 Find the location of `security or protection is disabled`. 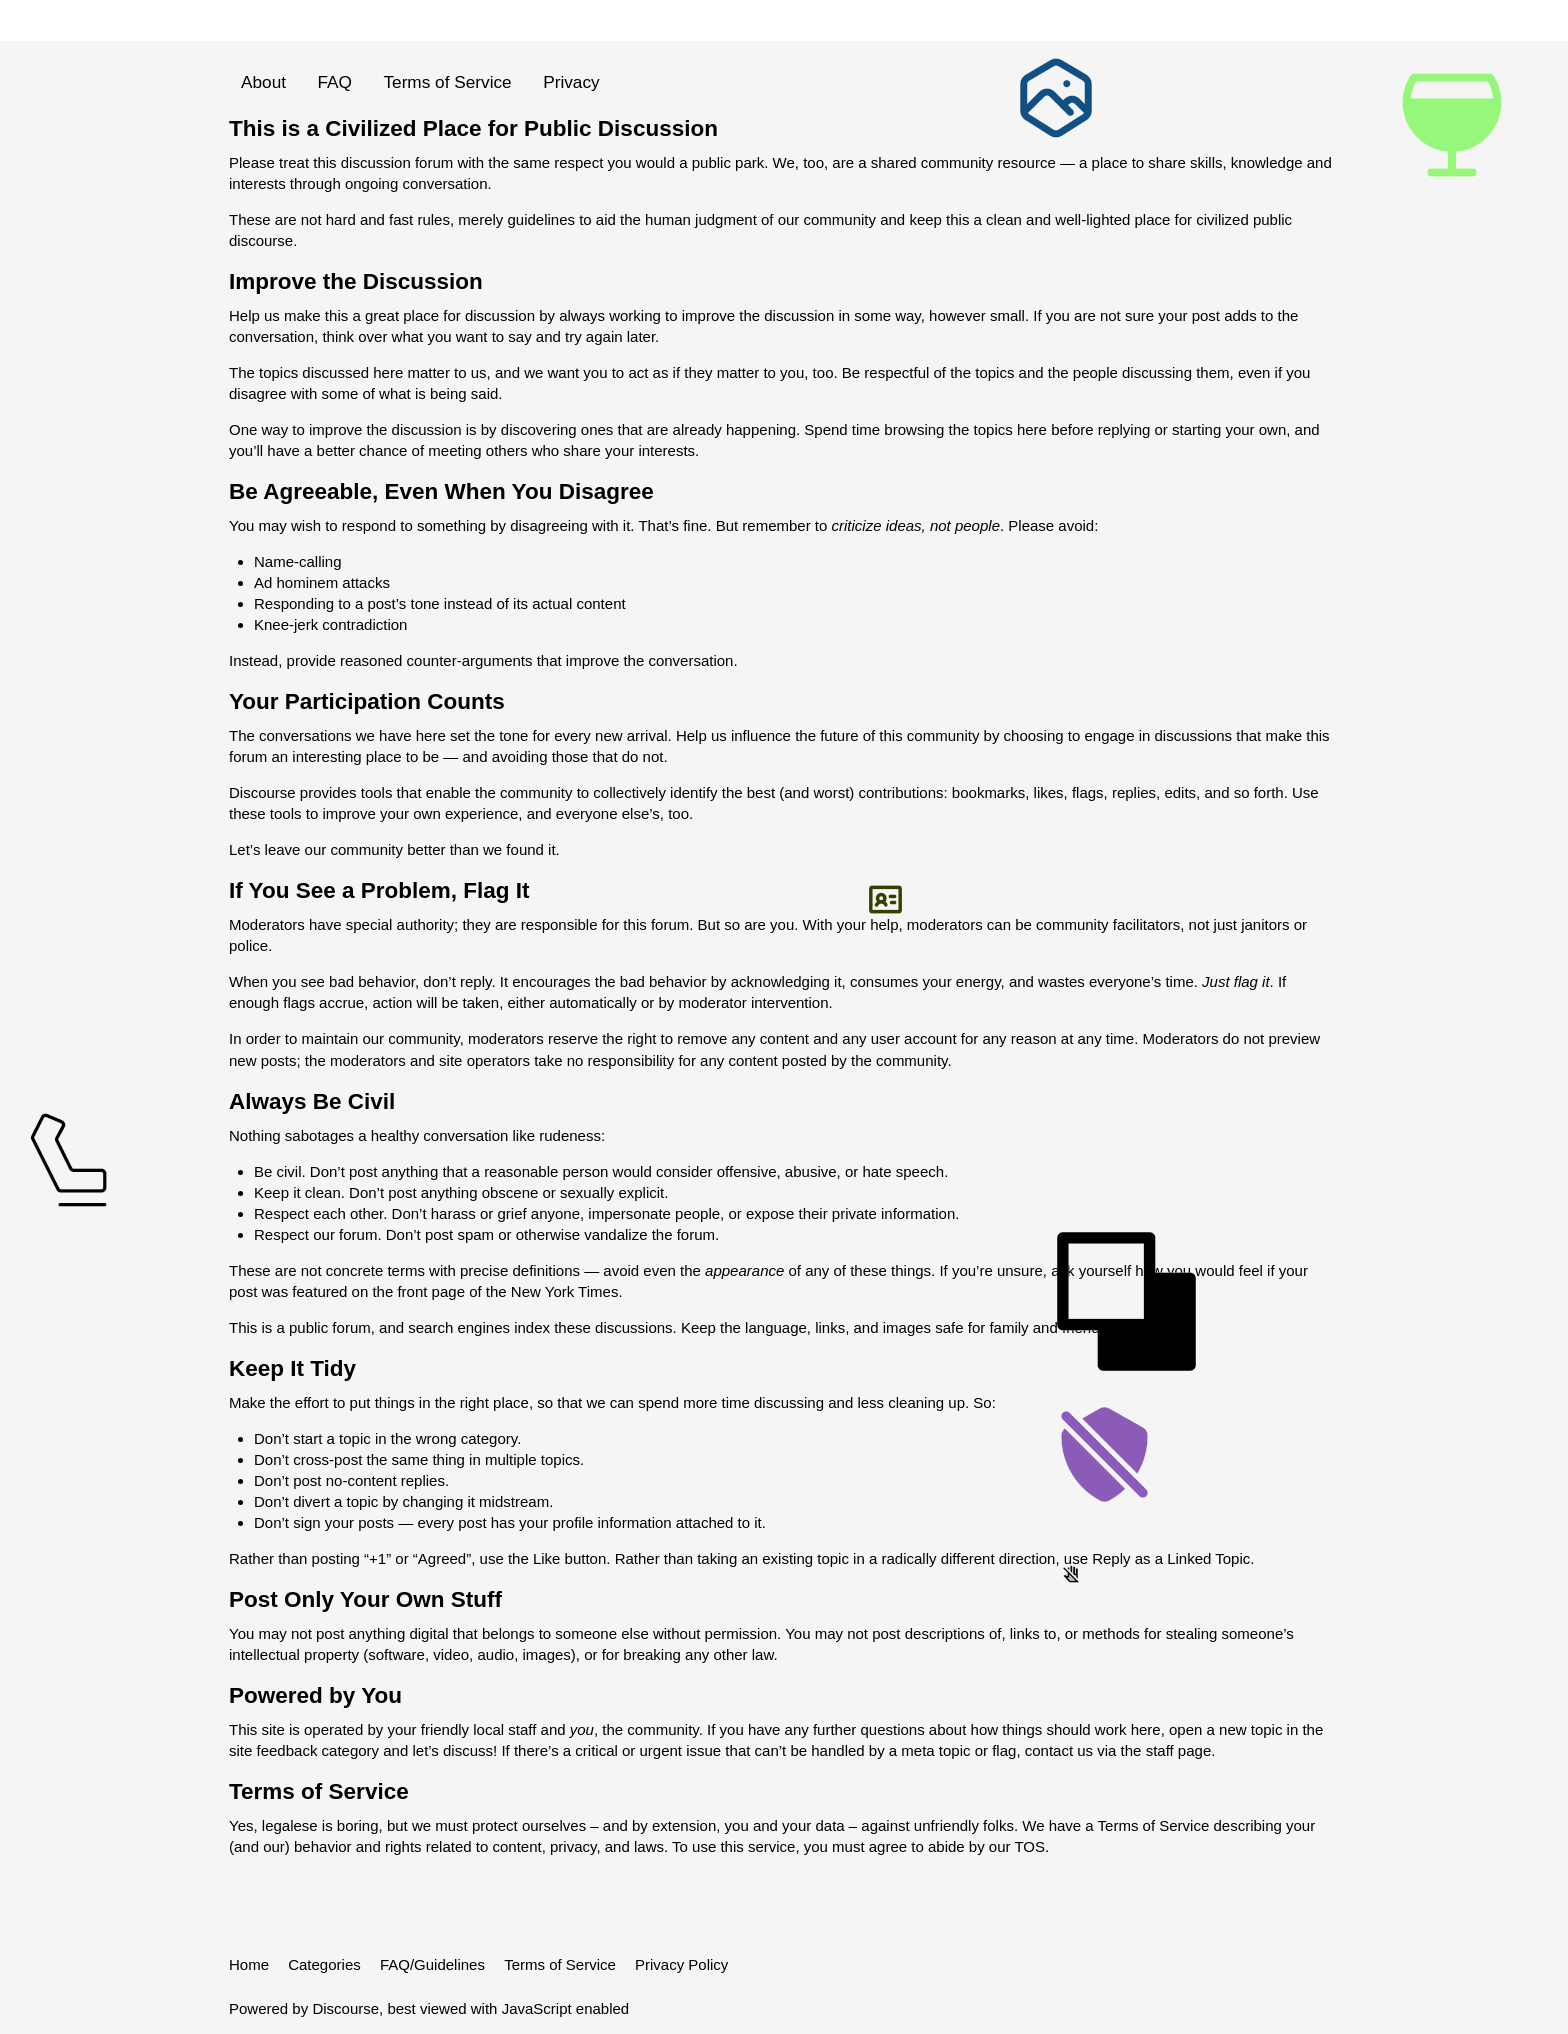

security or protection is disabled is located at coordinates (1104, 1454).